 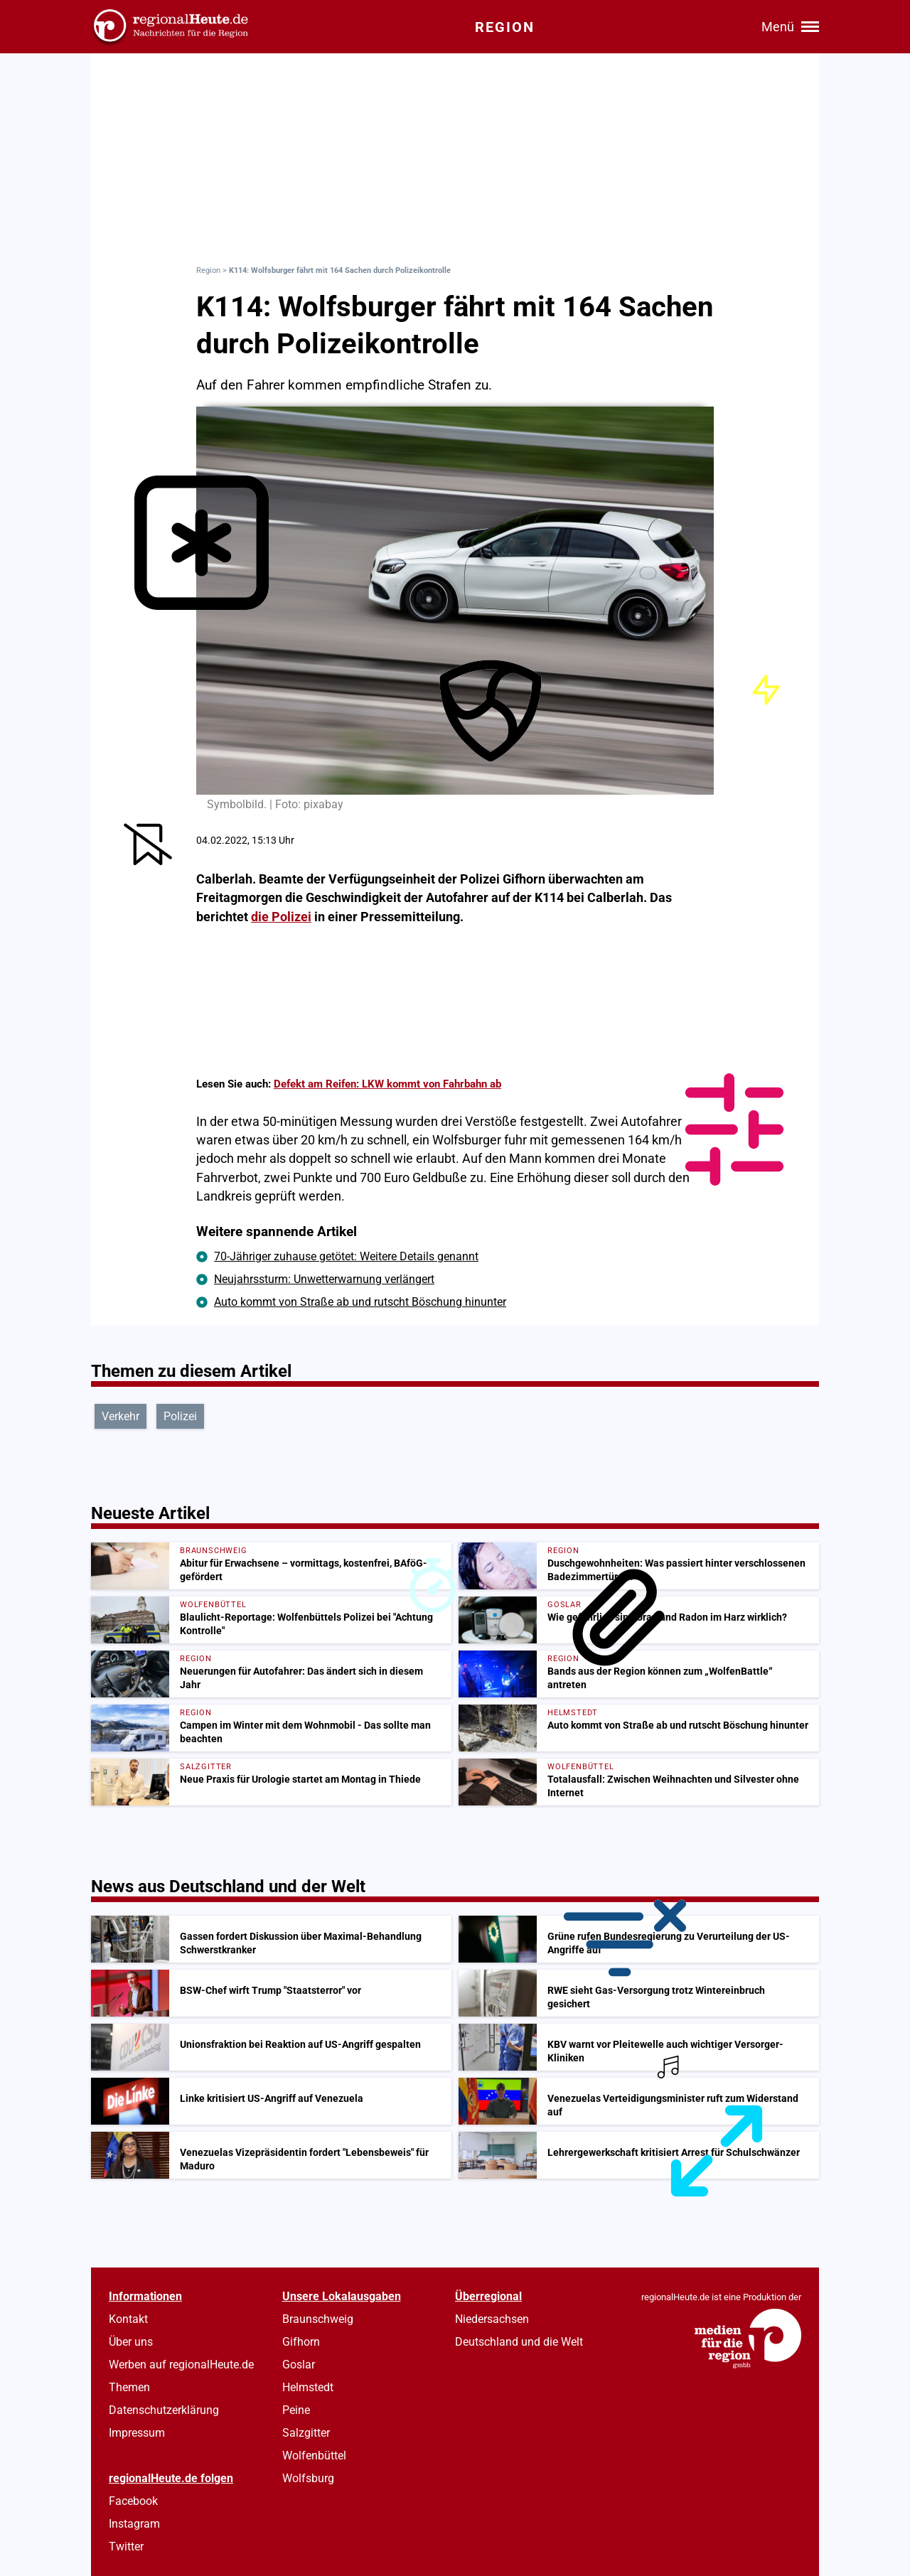 I want to click on clear all active filters, so click(x=625, y=1946).